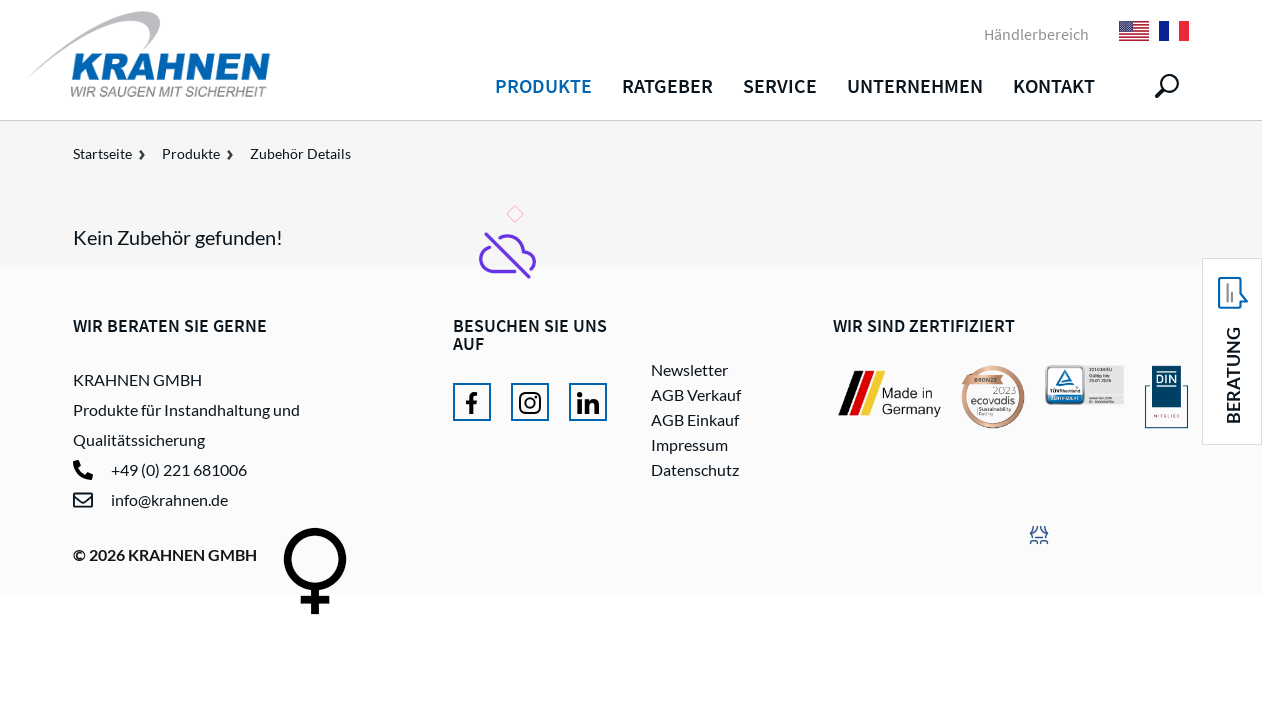 This screenshot has width=1262, height=720. Describe the element at coordinates (507, 255) in the screenshot. I see `indicates cloud storage is unavailable` at that location.